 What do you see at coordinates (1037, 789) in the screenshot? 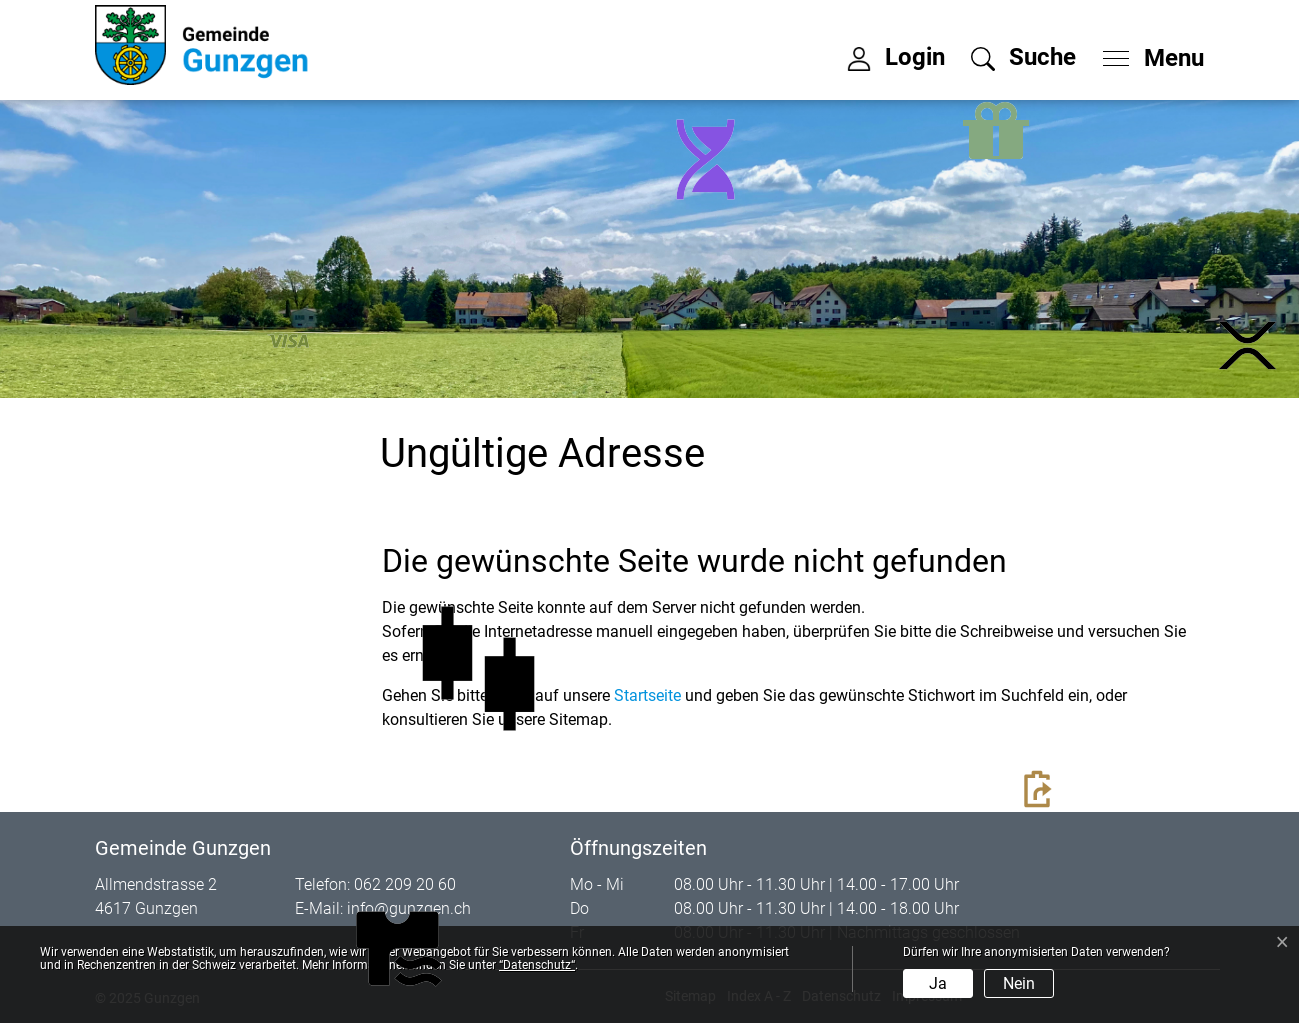
I see `share battery power with another device` at bounding box center [1037, 789].